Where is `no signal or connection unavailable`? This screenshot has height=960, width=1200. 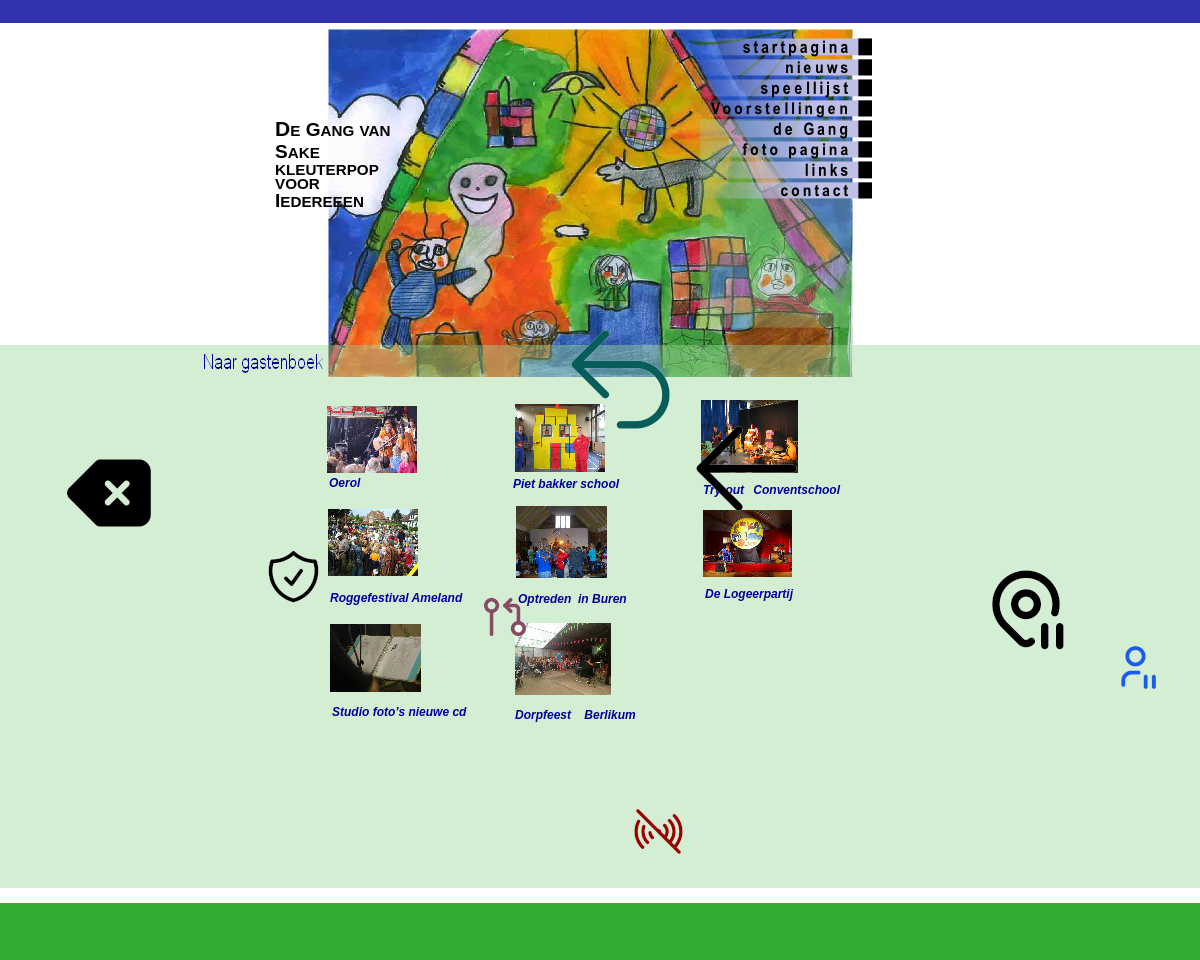
no signal or connection unavailable is located at coordinates (658, 831).